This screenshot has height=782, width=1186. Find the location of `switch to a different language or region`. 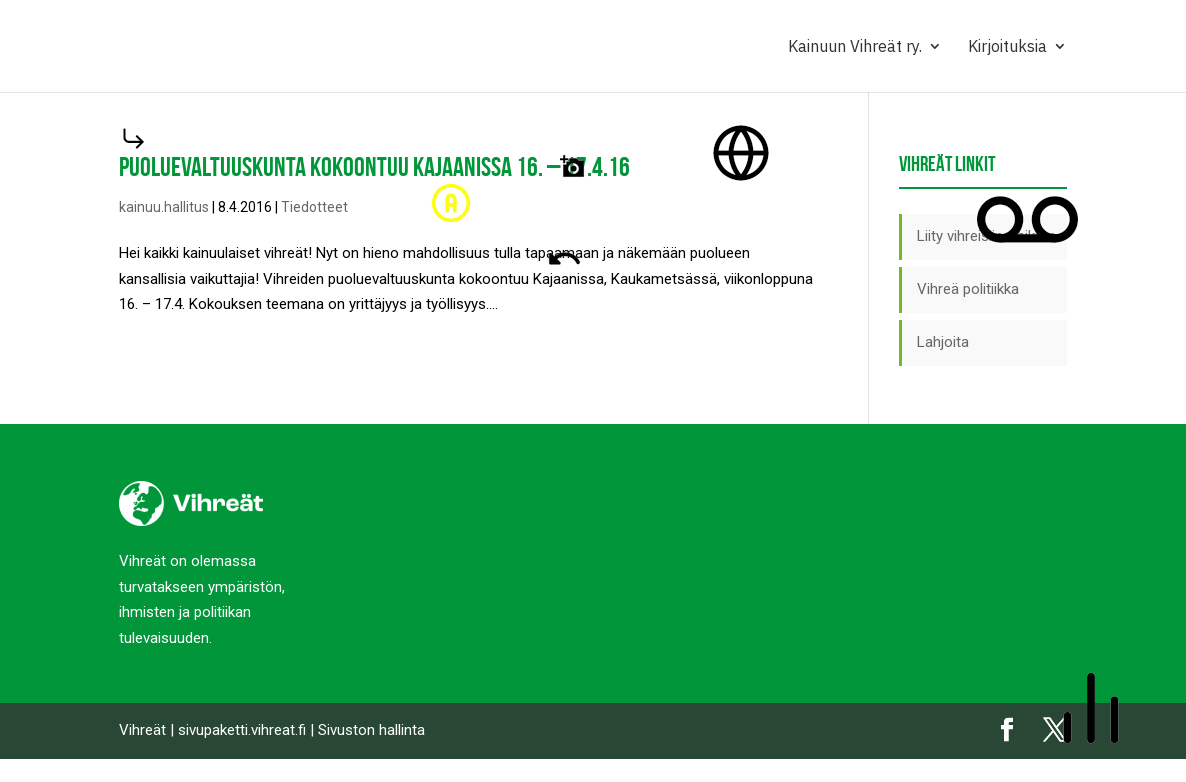

switch to a different language or region is located at coordinates (741, 153).